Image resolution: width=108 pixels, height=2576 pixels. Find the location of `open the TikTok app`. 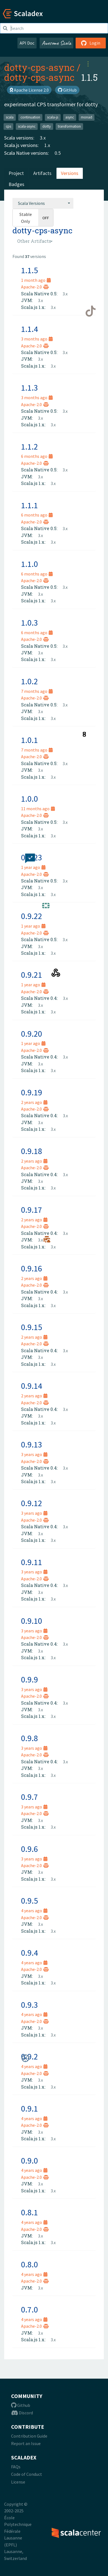

open the TikTok app is located at coordinates (91, 311).